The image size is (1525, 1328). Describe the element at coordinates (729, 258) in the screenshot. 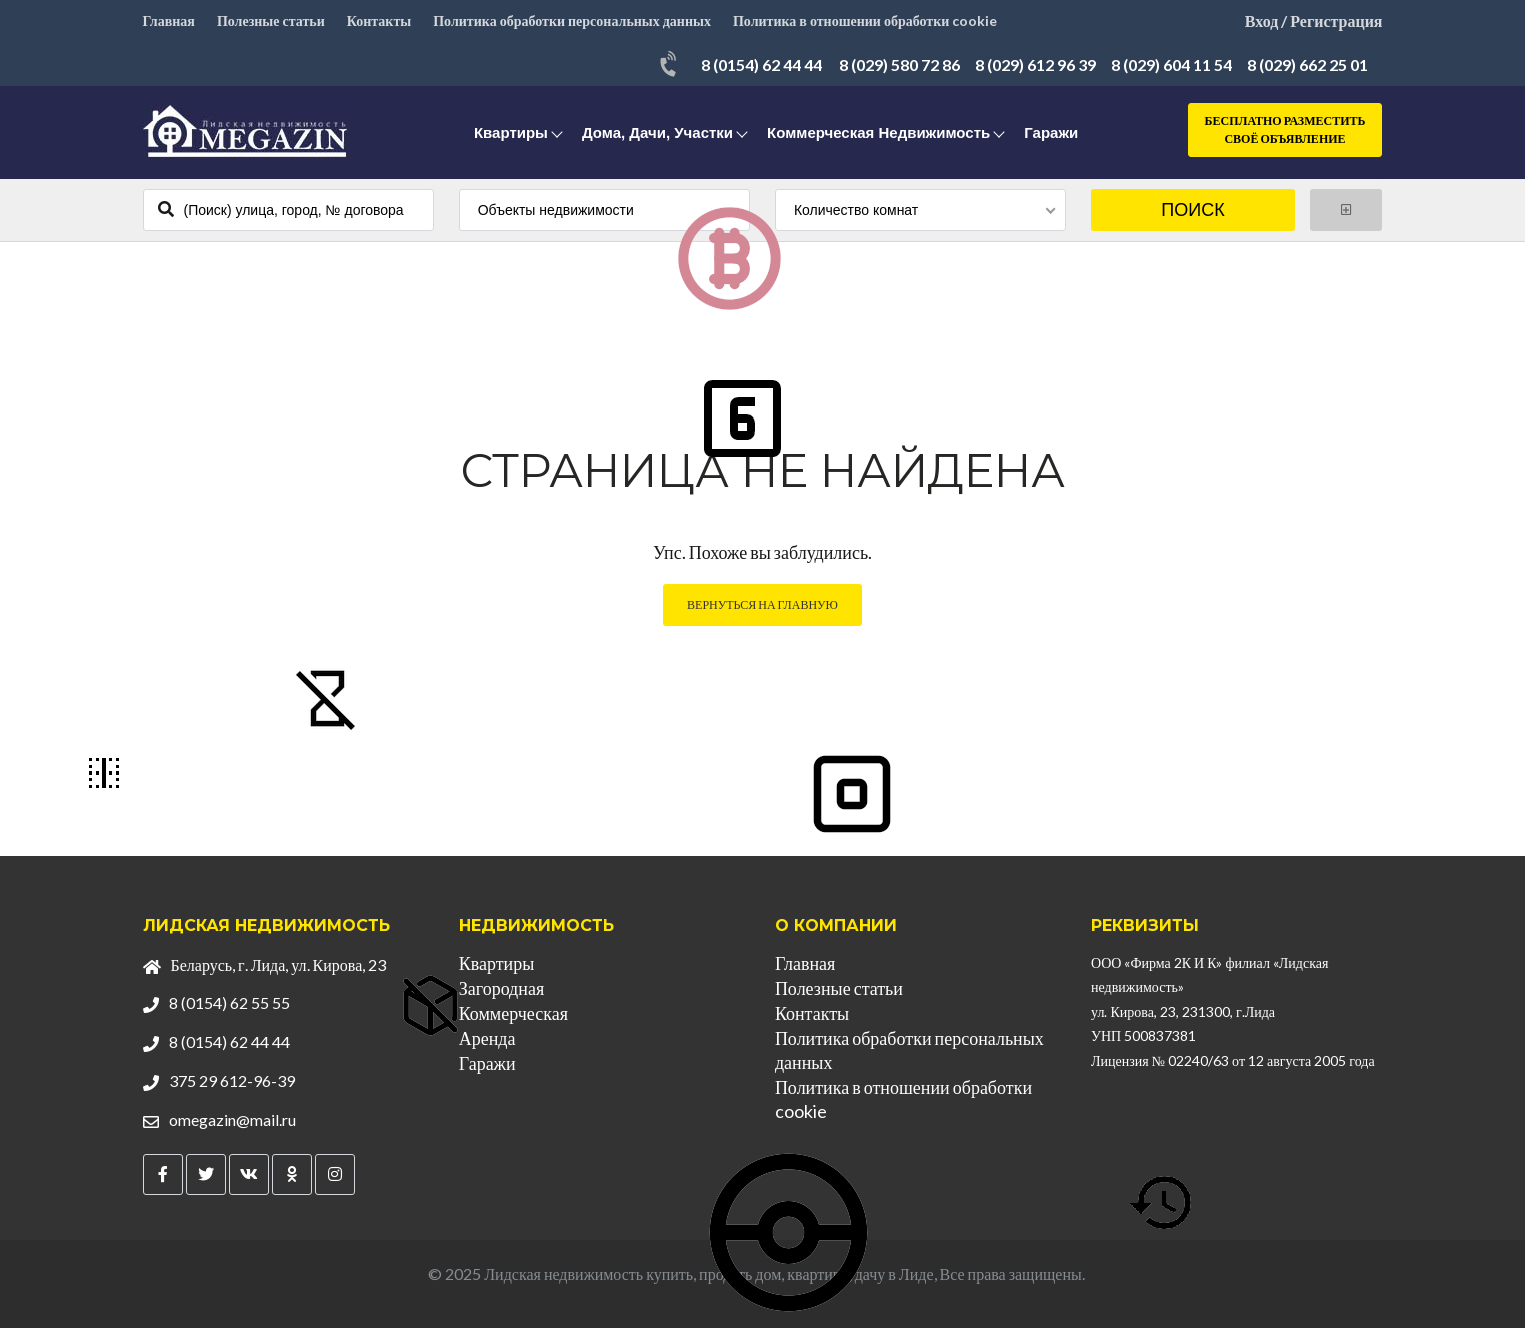

I see `view bitcoin balance or wallet` at that location.